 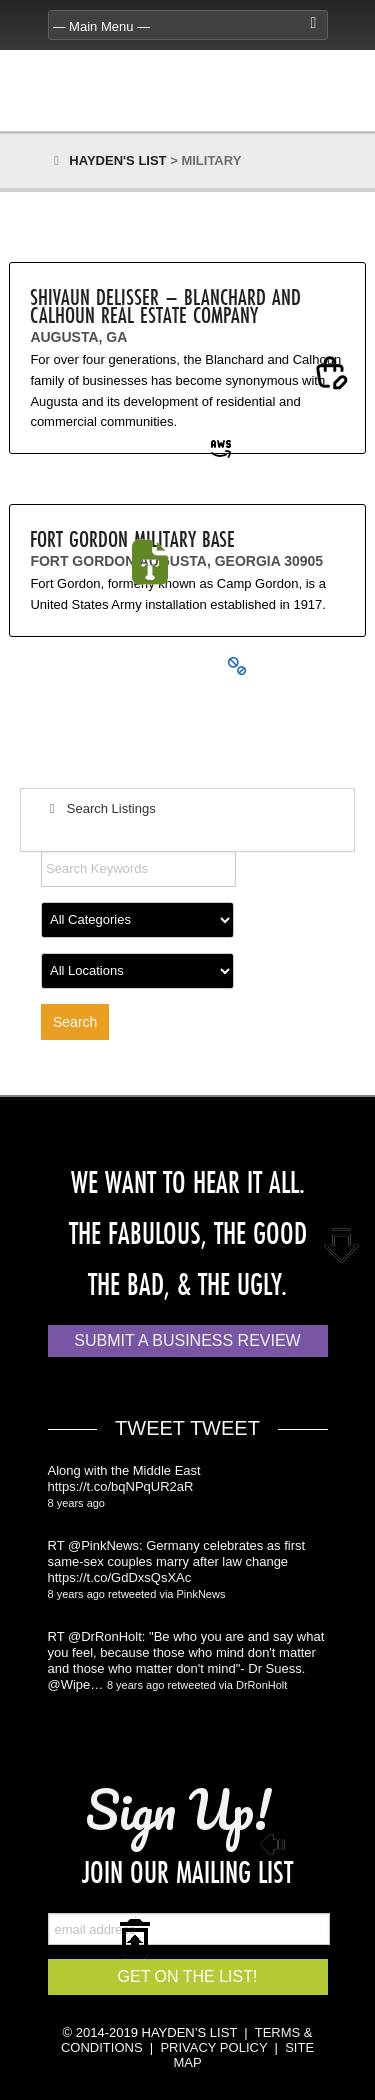 What do you see at coordinates (272, 1844) in the screenshot?
I see `go back to previous section` at bounding box center [272, 1844].